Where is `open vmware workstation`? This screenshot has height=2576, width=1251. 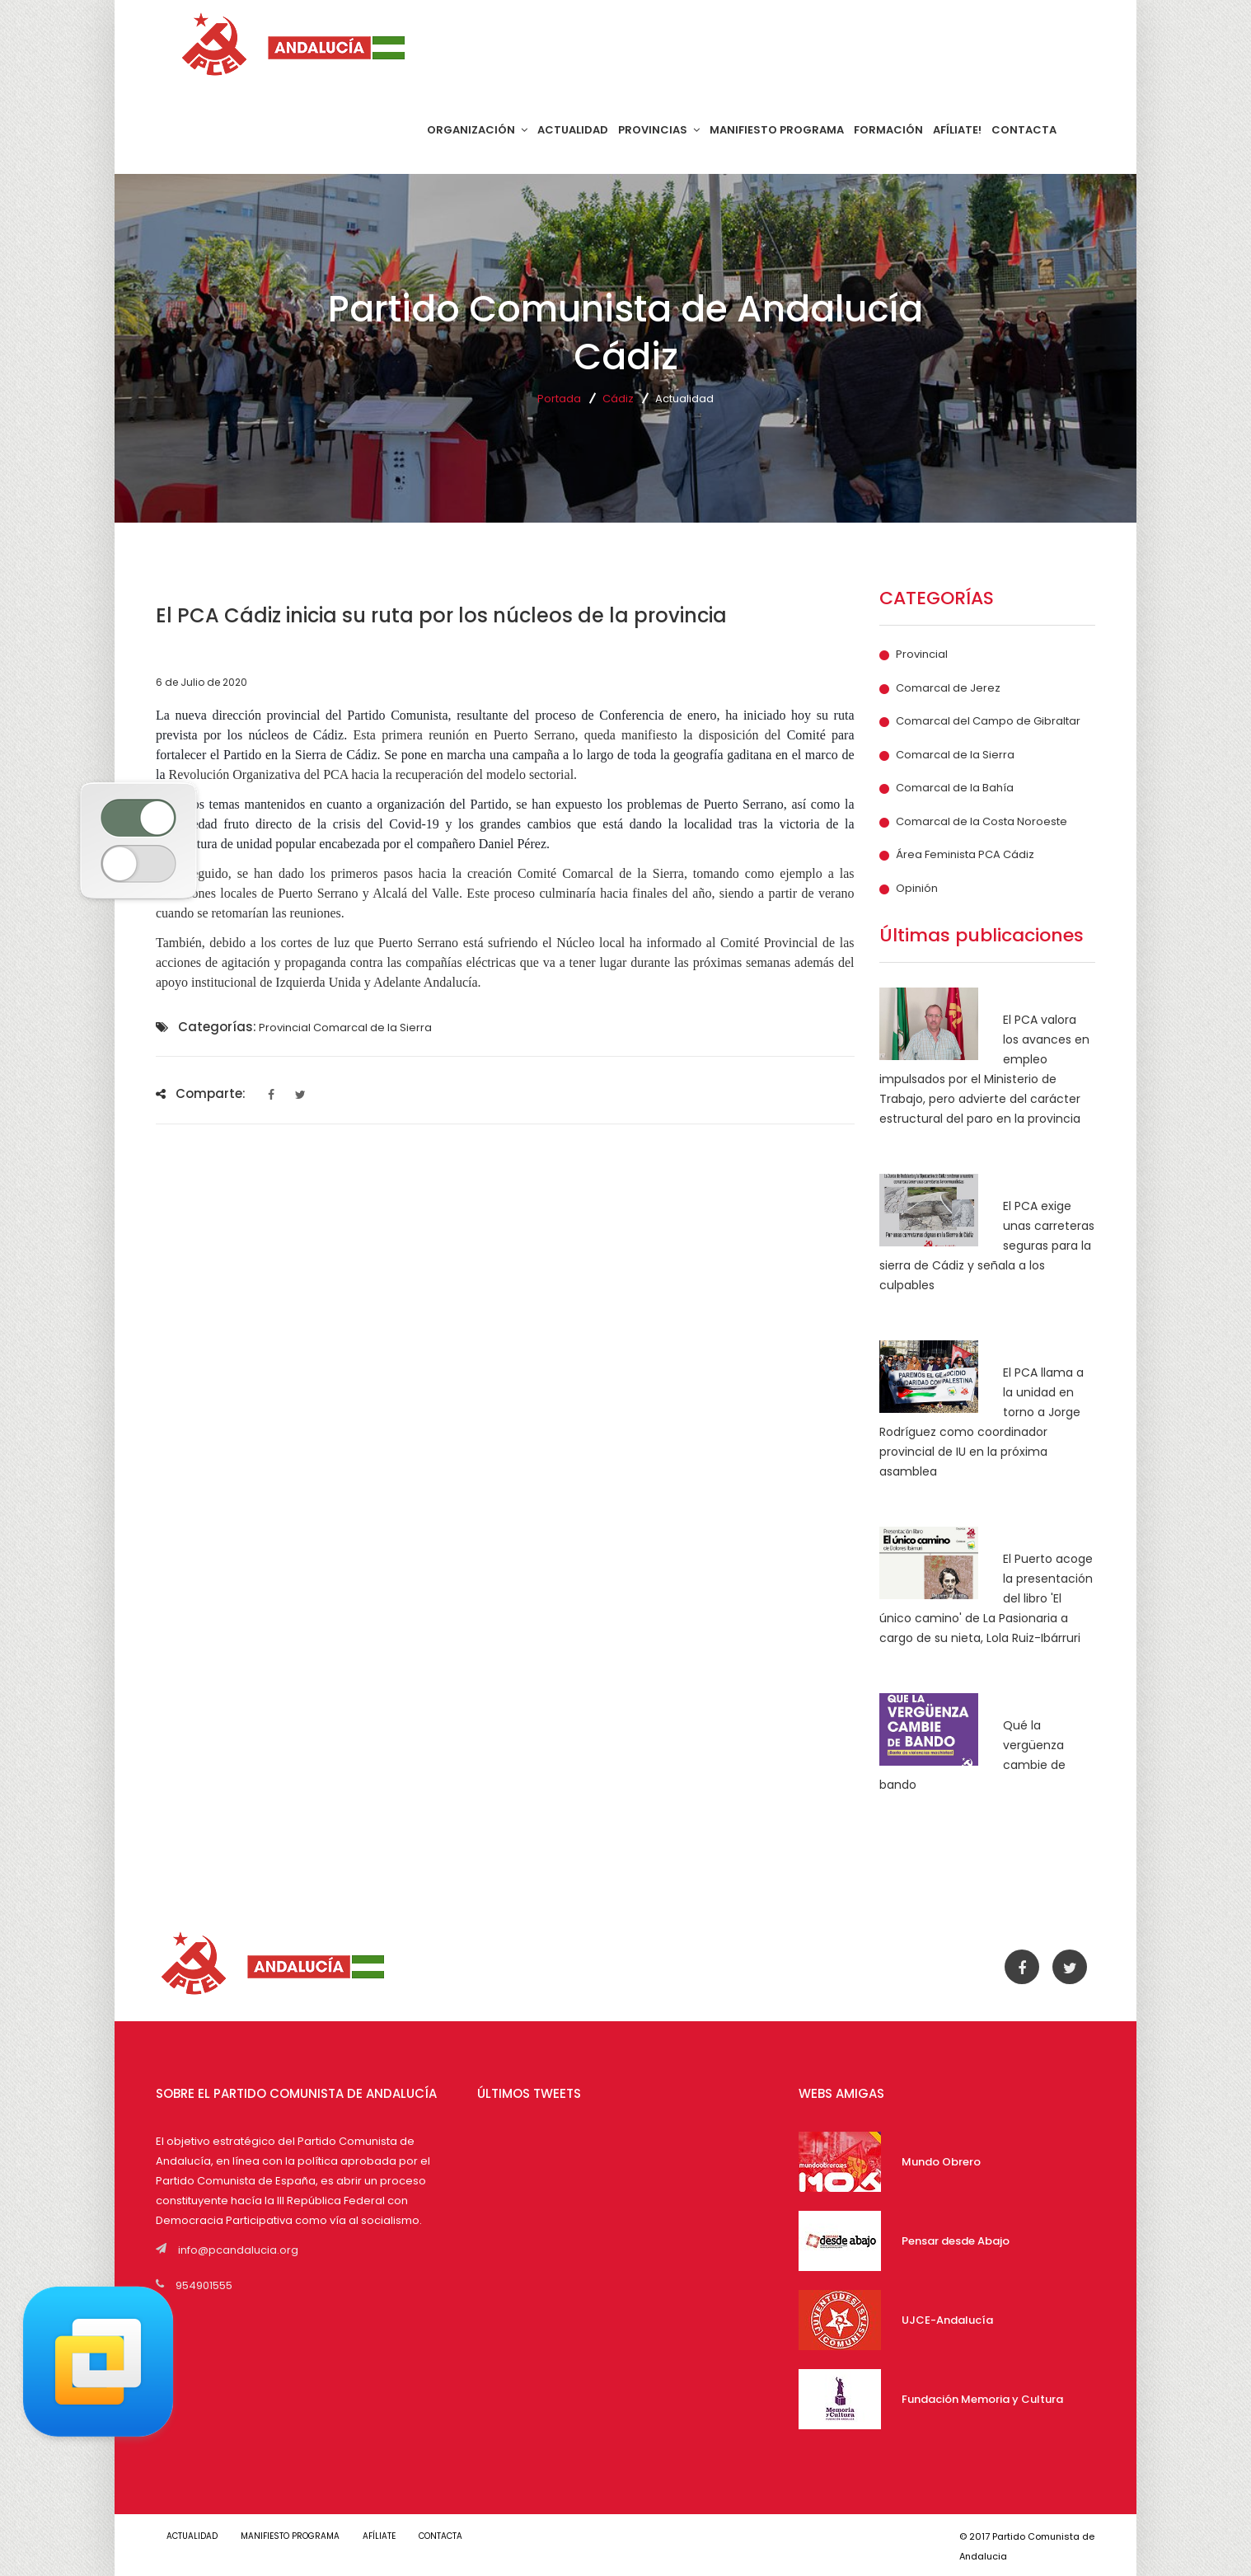 open vmware workstation is located at coordinates (98, 2362).